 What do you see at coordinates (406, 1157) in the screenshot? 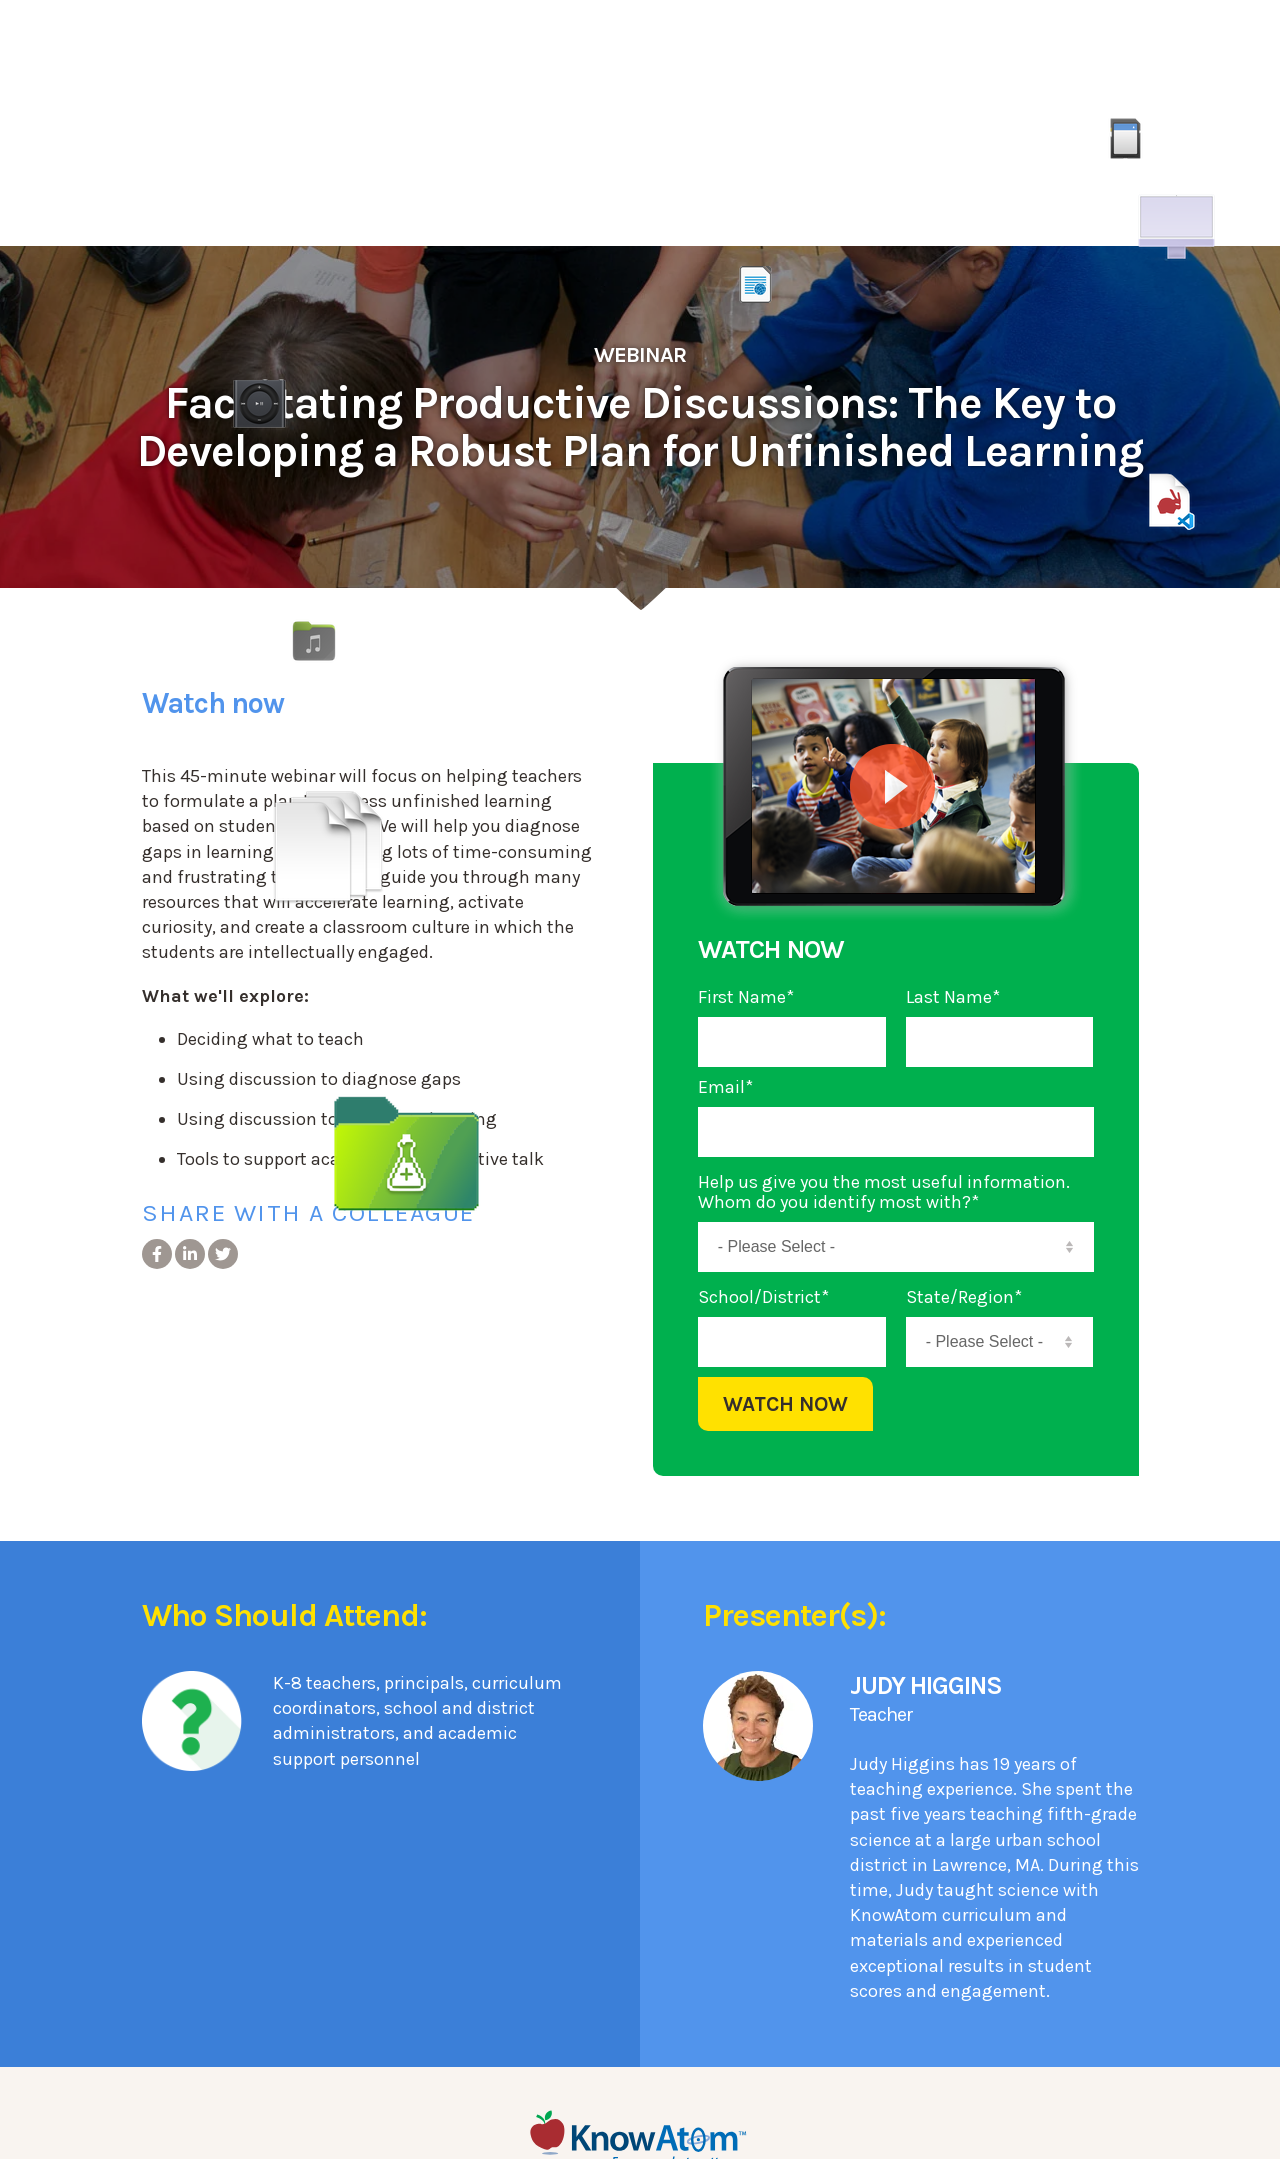
I see `folder for science or chemistry-related files` at bounding box center [406, 1157].